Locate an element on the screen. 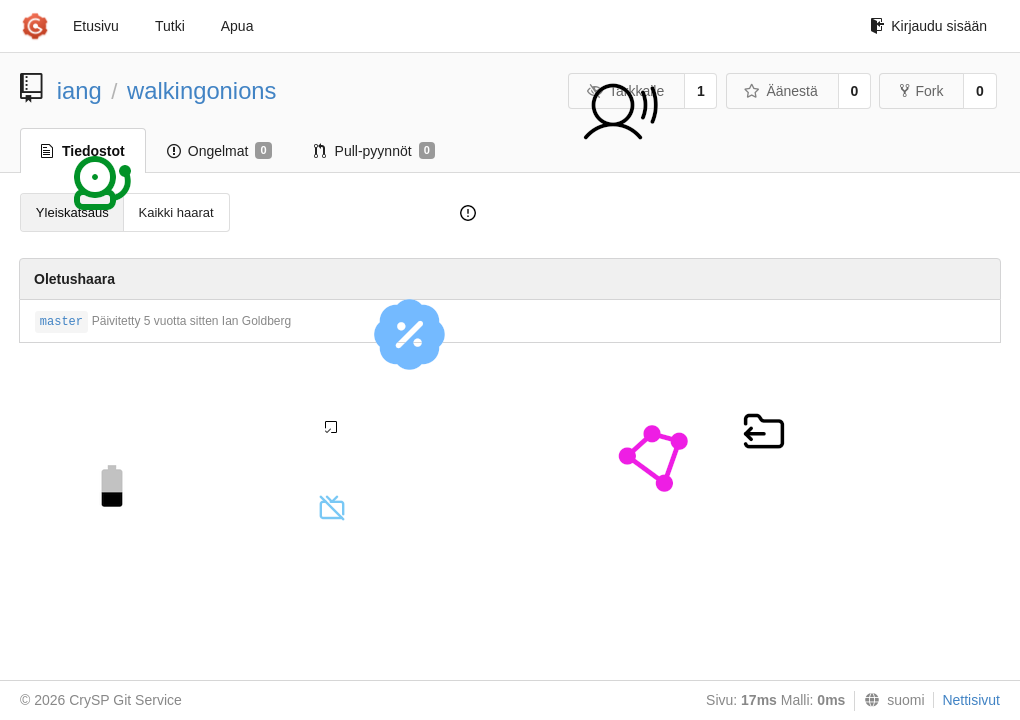  indicates battery level at 30% is located at coordinates (112, 486).